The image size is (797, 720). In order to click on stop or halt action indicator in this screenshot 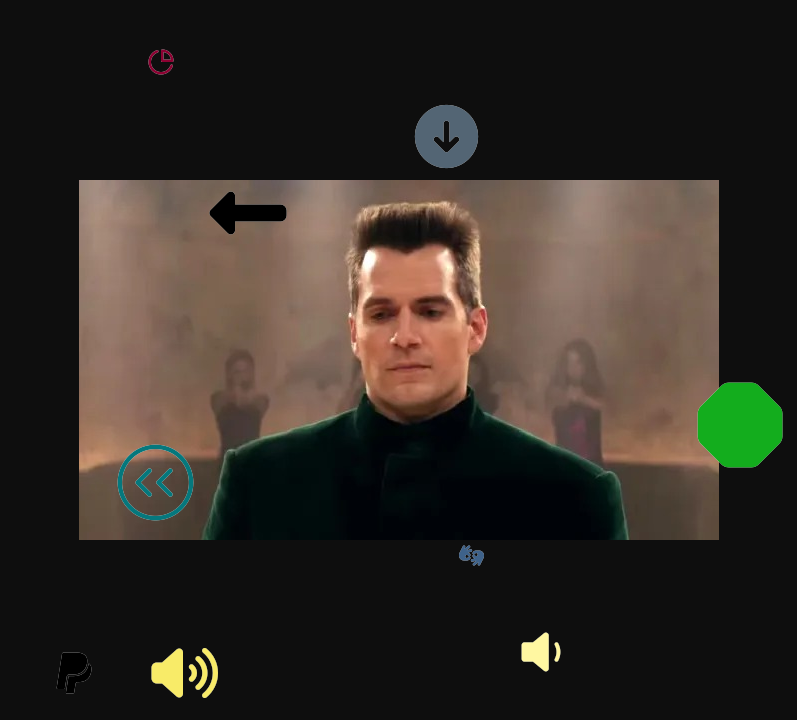, I will do `click(740, 425)`.